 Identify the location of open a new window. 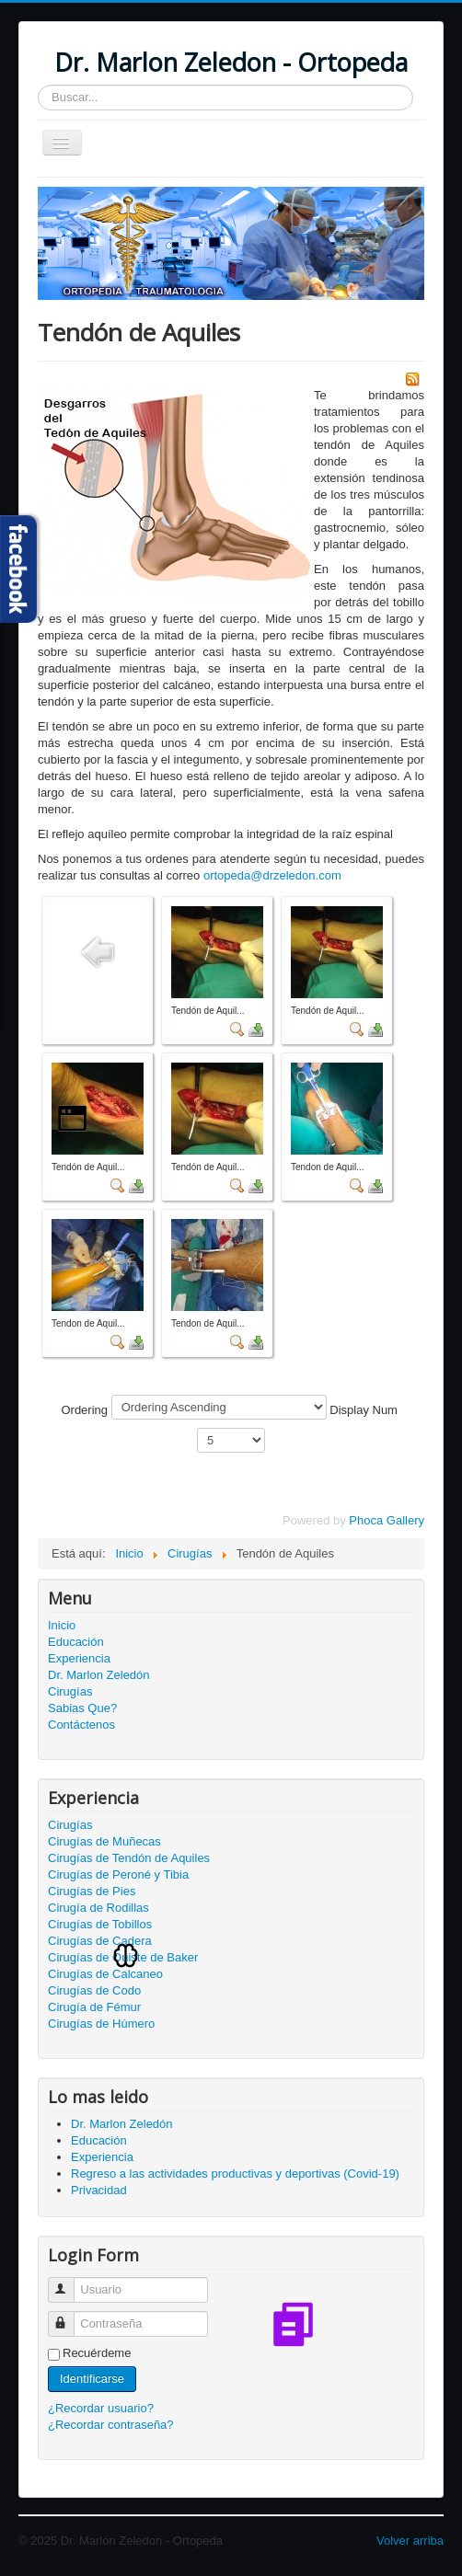
(72, 1118).